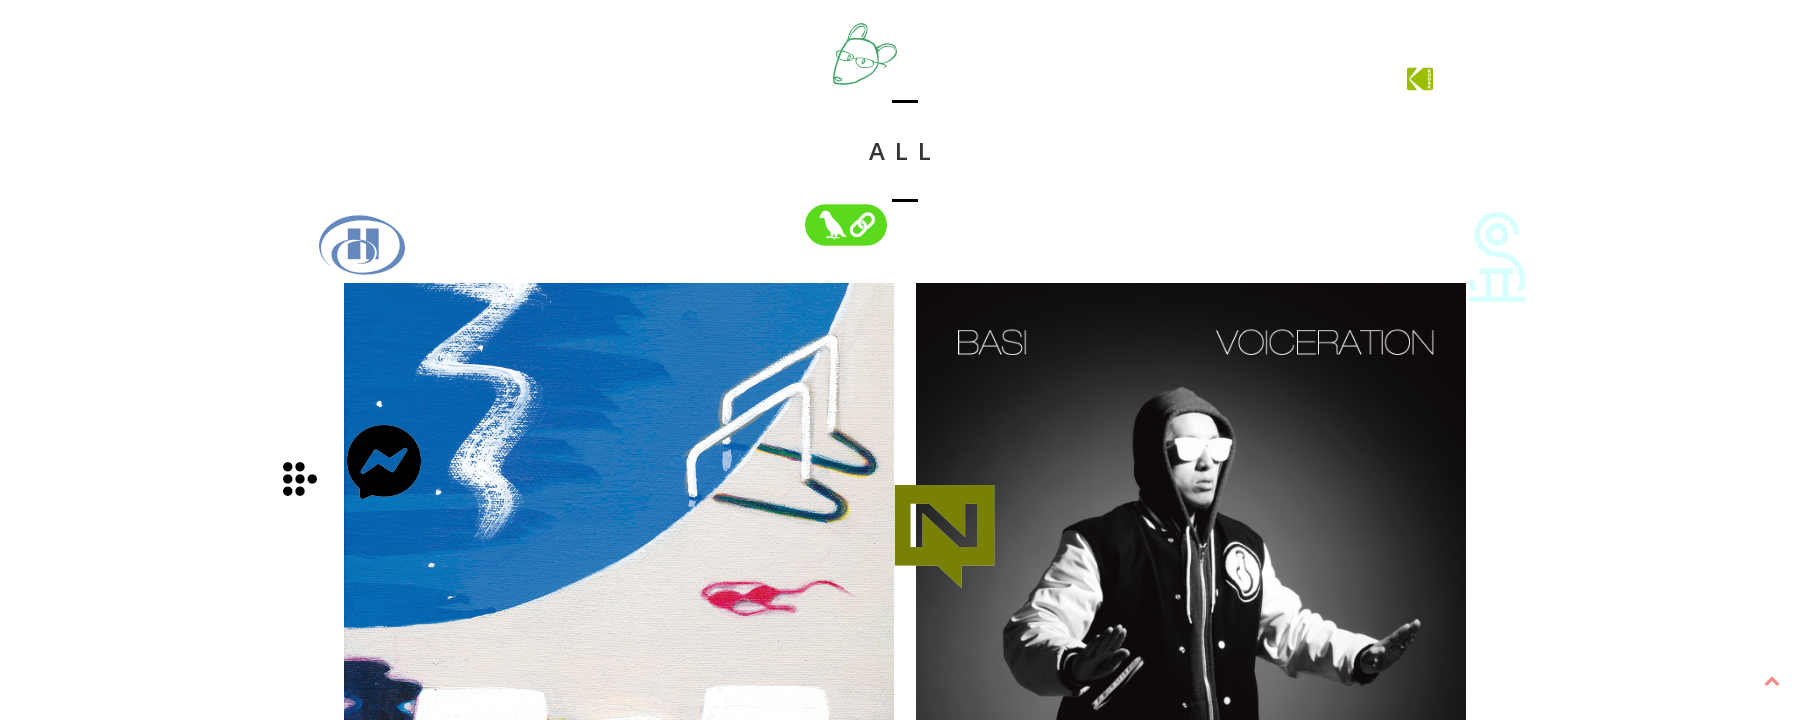 The image size is (1810, 720). Describe the element at coordinates (944, 536) in the screenshot. I see `NATS.io messaging system logo` at that location.